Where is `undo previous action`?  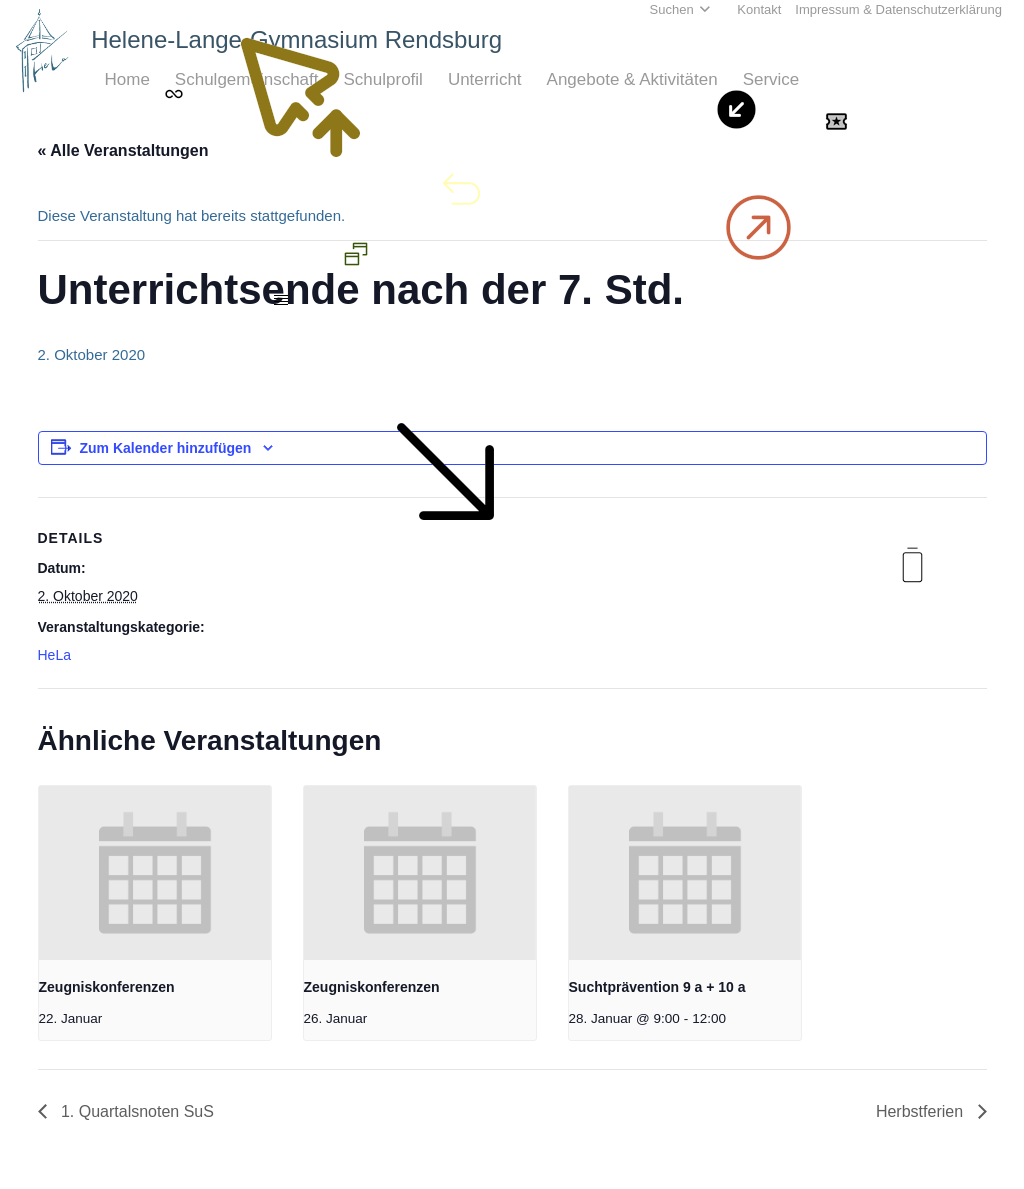
undo previous action is located at coordinates (461, 190).